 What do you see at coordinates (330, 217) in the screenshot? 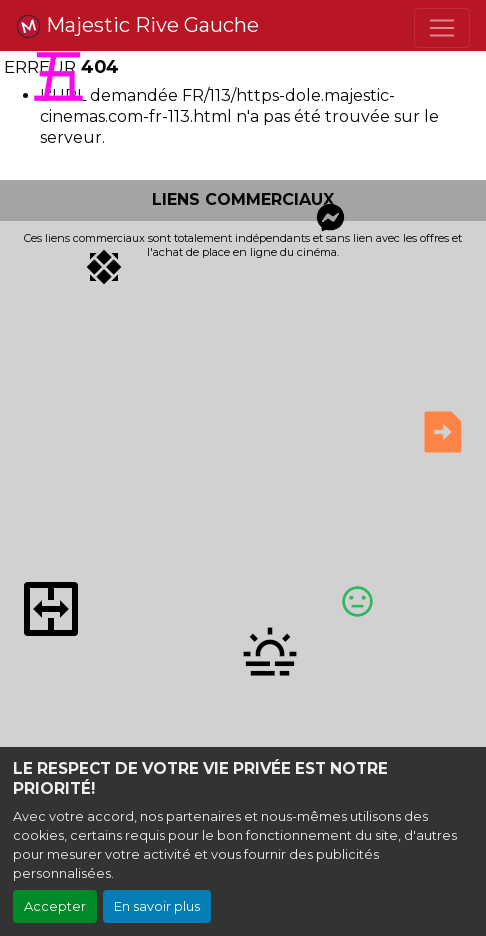
I see `open facebook messenger` at bounding box center [330, 217].